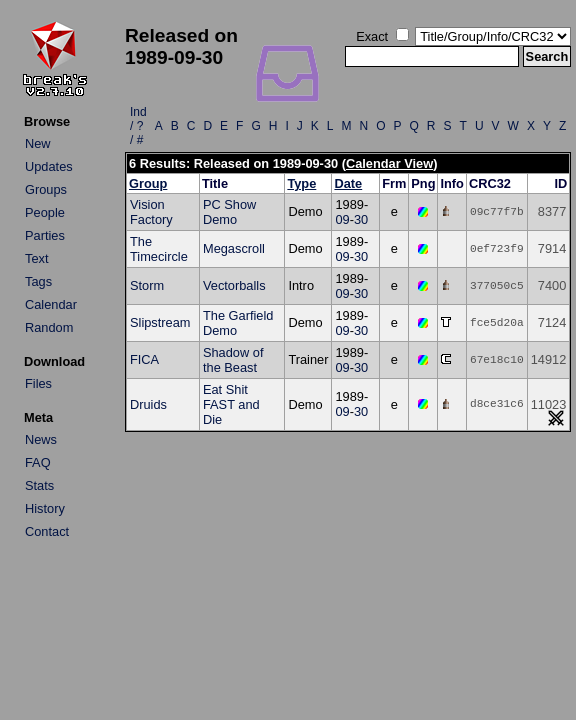 This screenshot has width=576, height=720. Describe the element at coordinates (556, 418) in the screenshot. I see `access combat or battle features` at that location.